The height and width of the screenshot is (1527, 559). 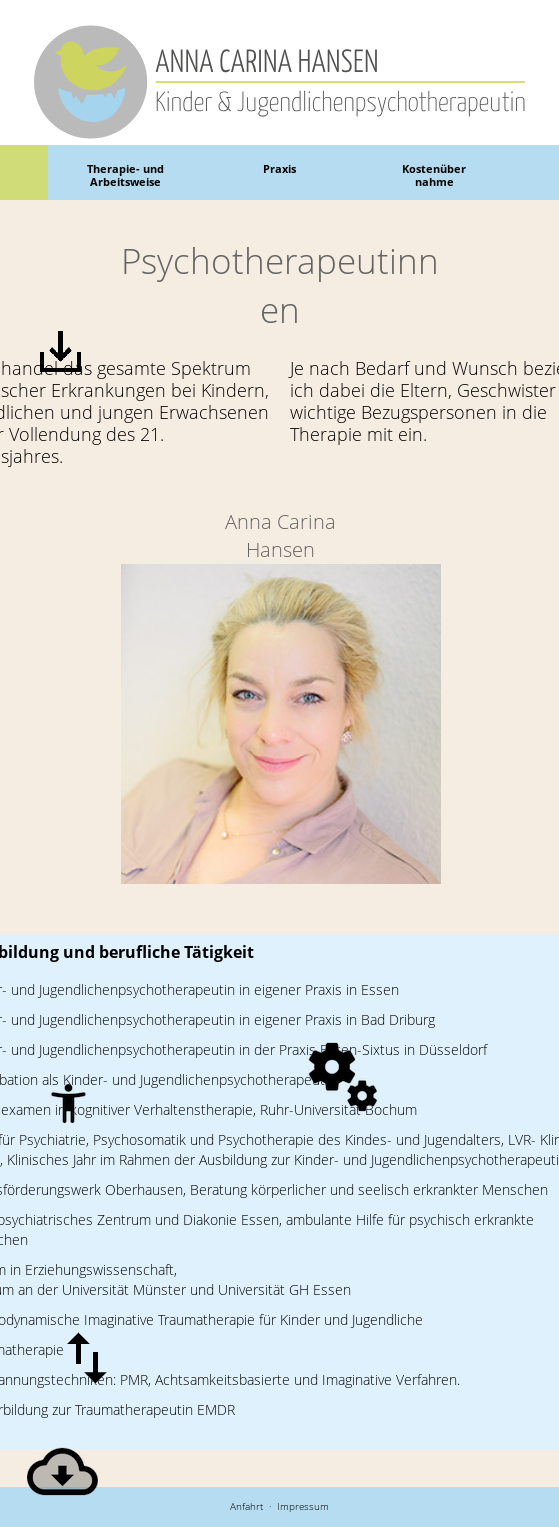 I want to click on swap or reorder items vertically, so click(x=87, y=1358).